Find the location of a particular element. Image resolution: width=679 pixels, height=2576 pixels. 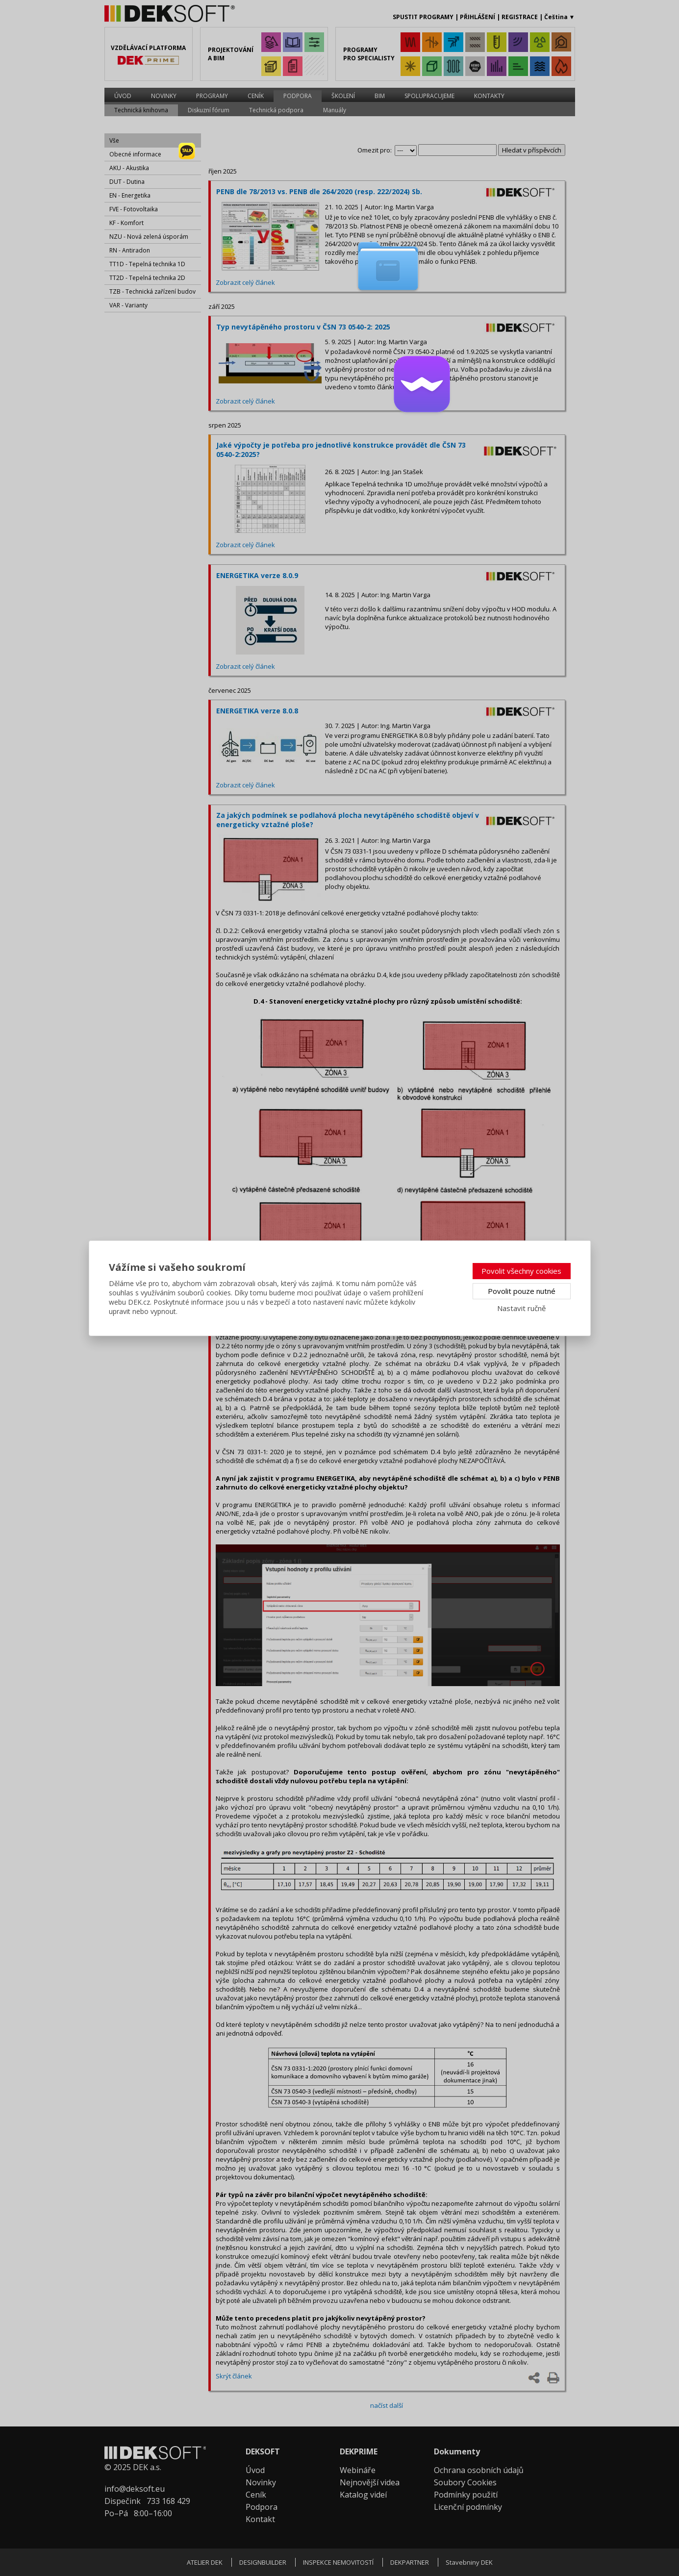

open KakaoTalk messaging app is located at coordinates (187, 151).